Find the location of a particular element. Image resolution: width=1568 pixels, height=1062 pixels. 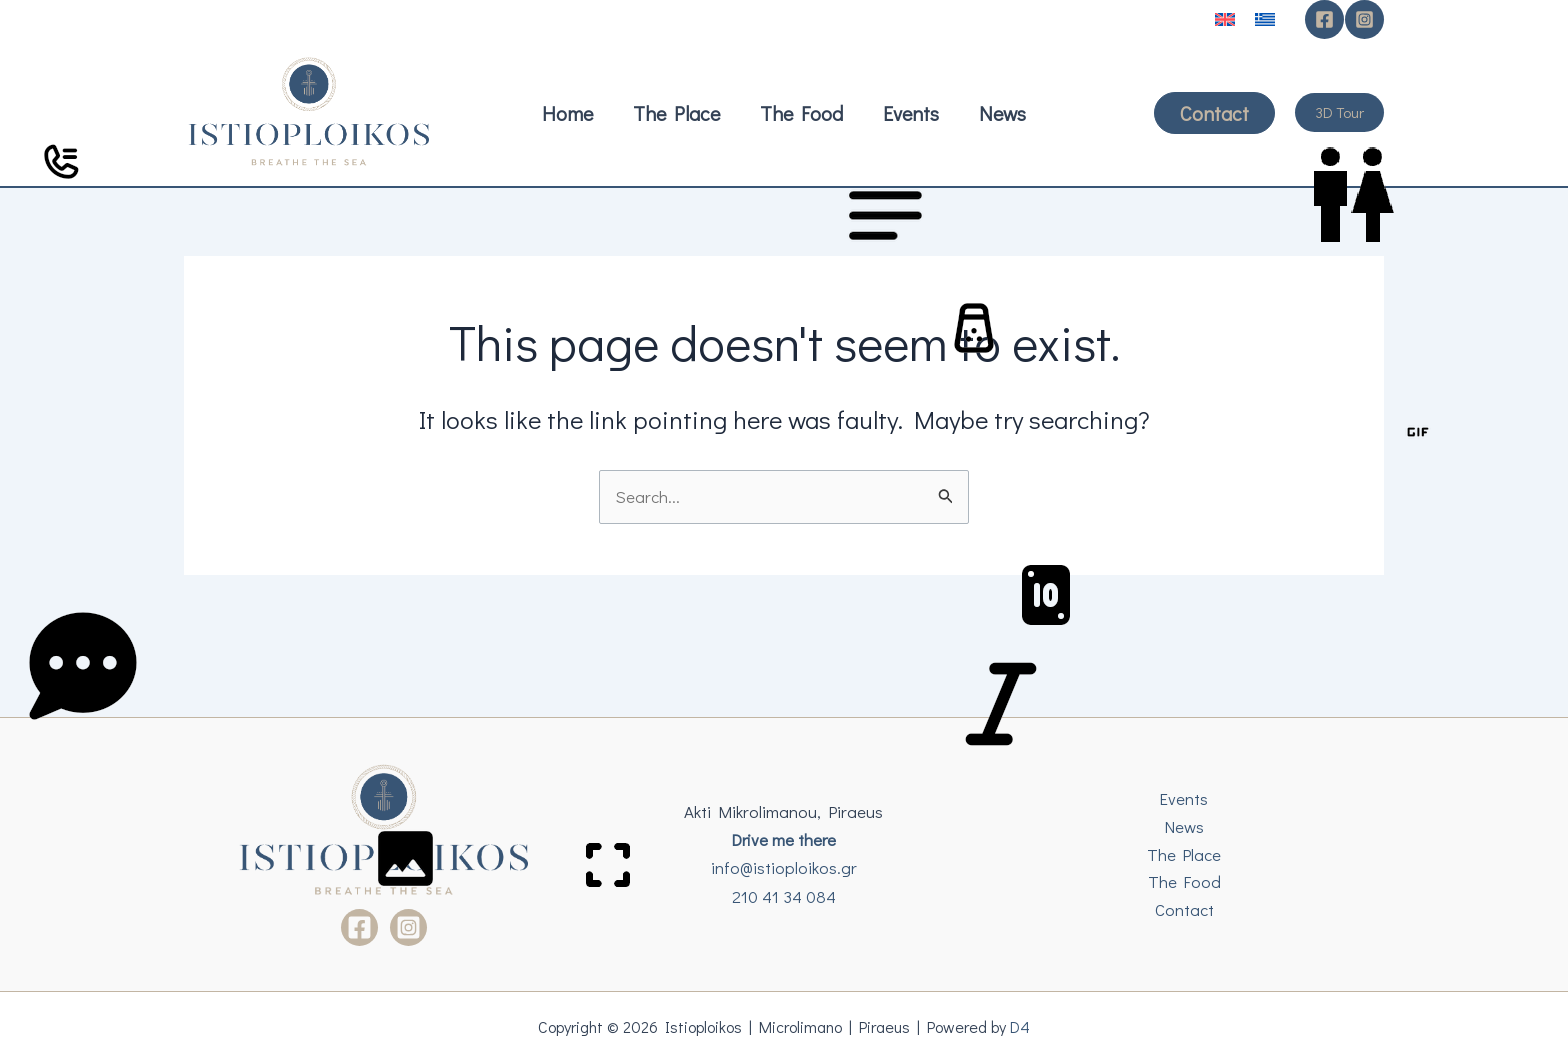

a 10 playing card in a card game is located at coordinates (1046, 595).